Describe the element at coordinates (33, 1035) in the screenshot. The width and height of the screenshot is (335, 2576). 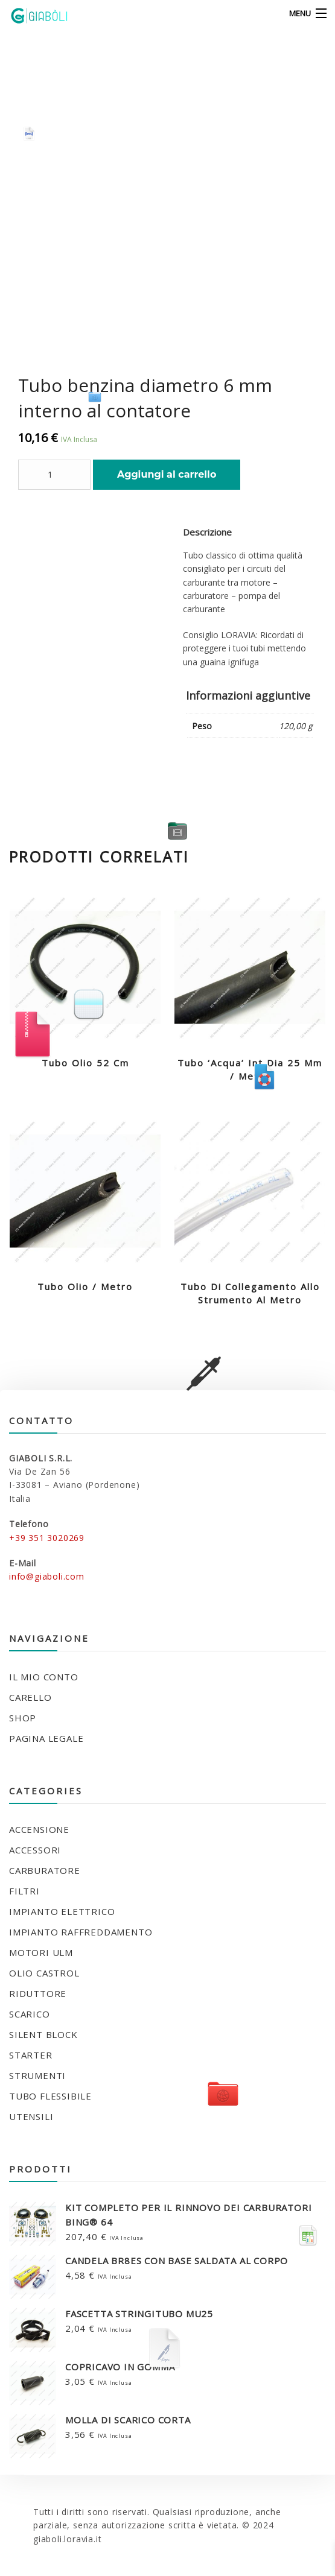
I see `a compressed postscript file` at that location.